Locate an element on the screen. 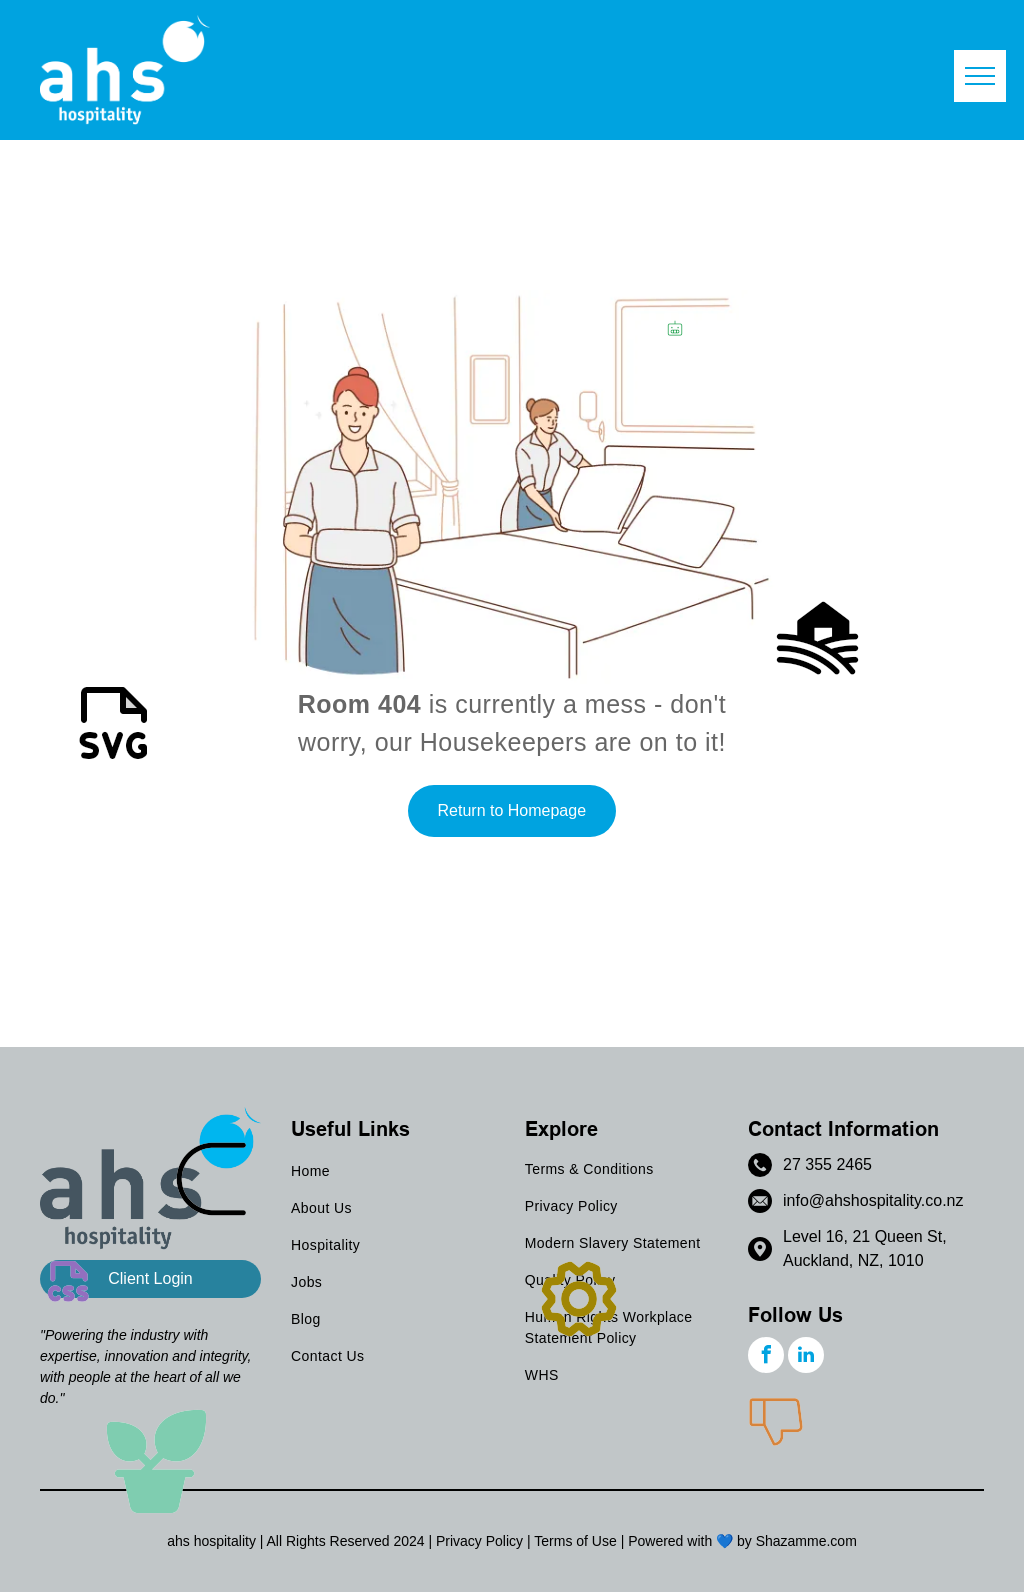  access AI assistant or chatbot features is located at coordinates (675, 329).